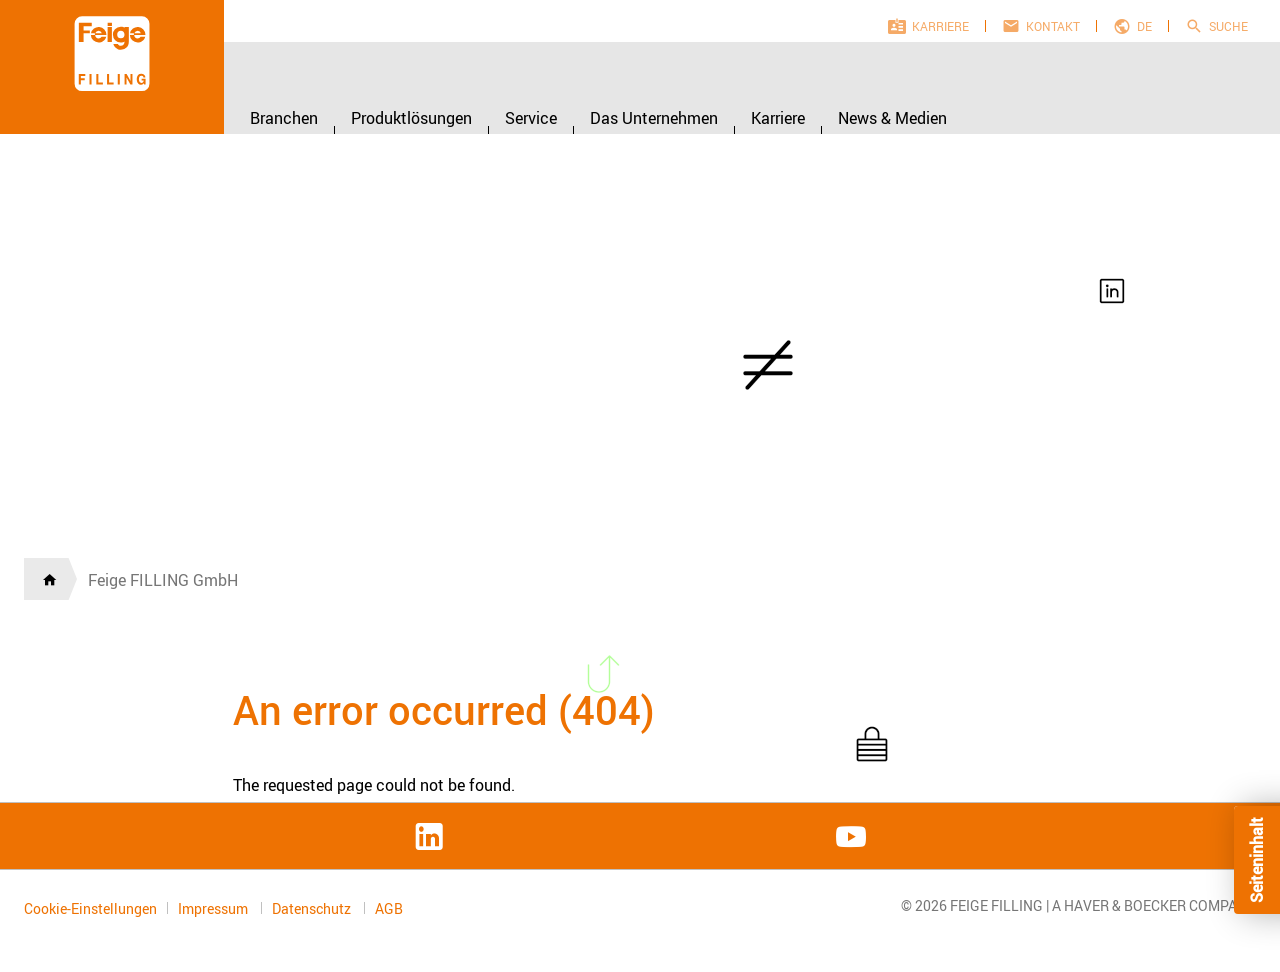 The height and width of the screenshot is (972, 1280). Describe the element at coordinates (872, 746) in the screenshot. I see `indicates a secure or encrypted connection` at that location.